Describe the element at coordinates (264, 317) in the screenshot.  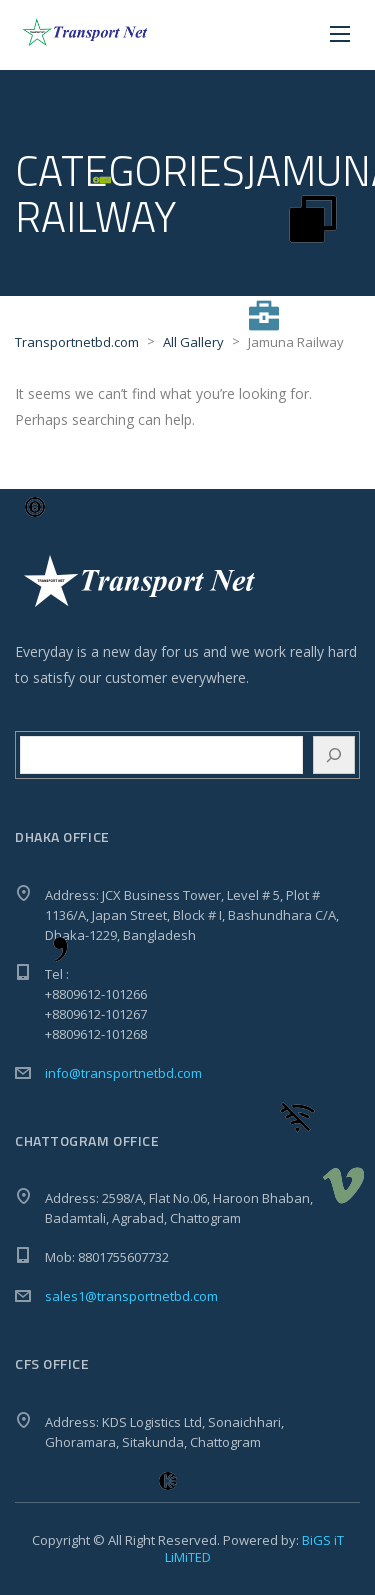
I see `access work or business documents` at that location.